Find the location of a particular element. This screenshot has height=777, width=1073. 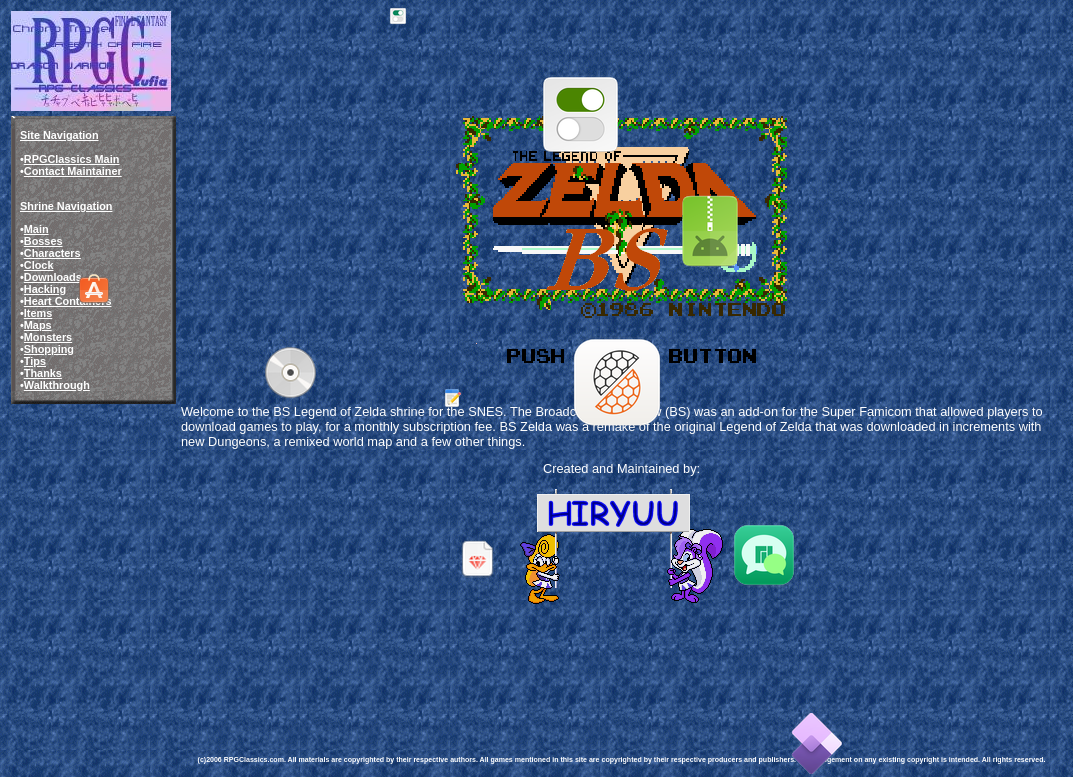

an android application package file is located at coordinates (710, 231).